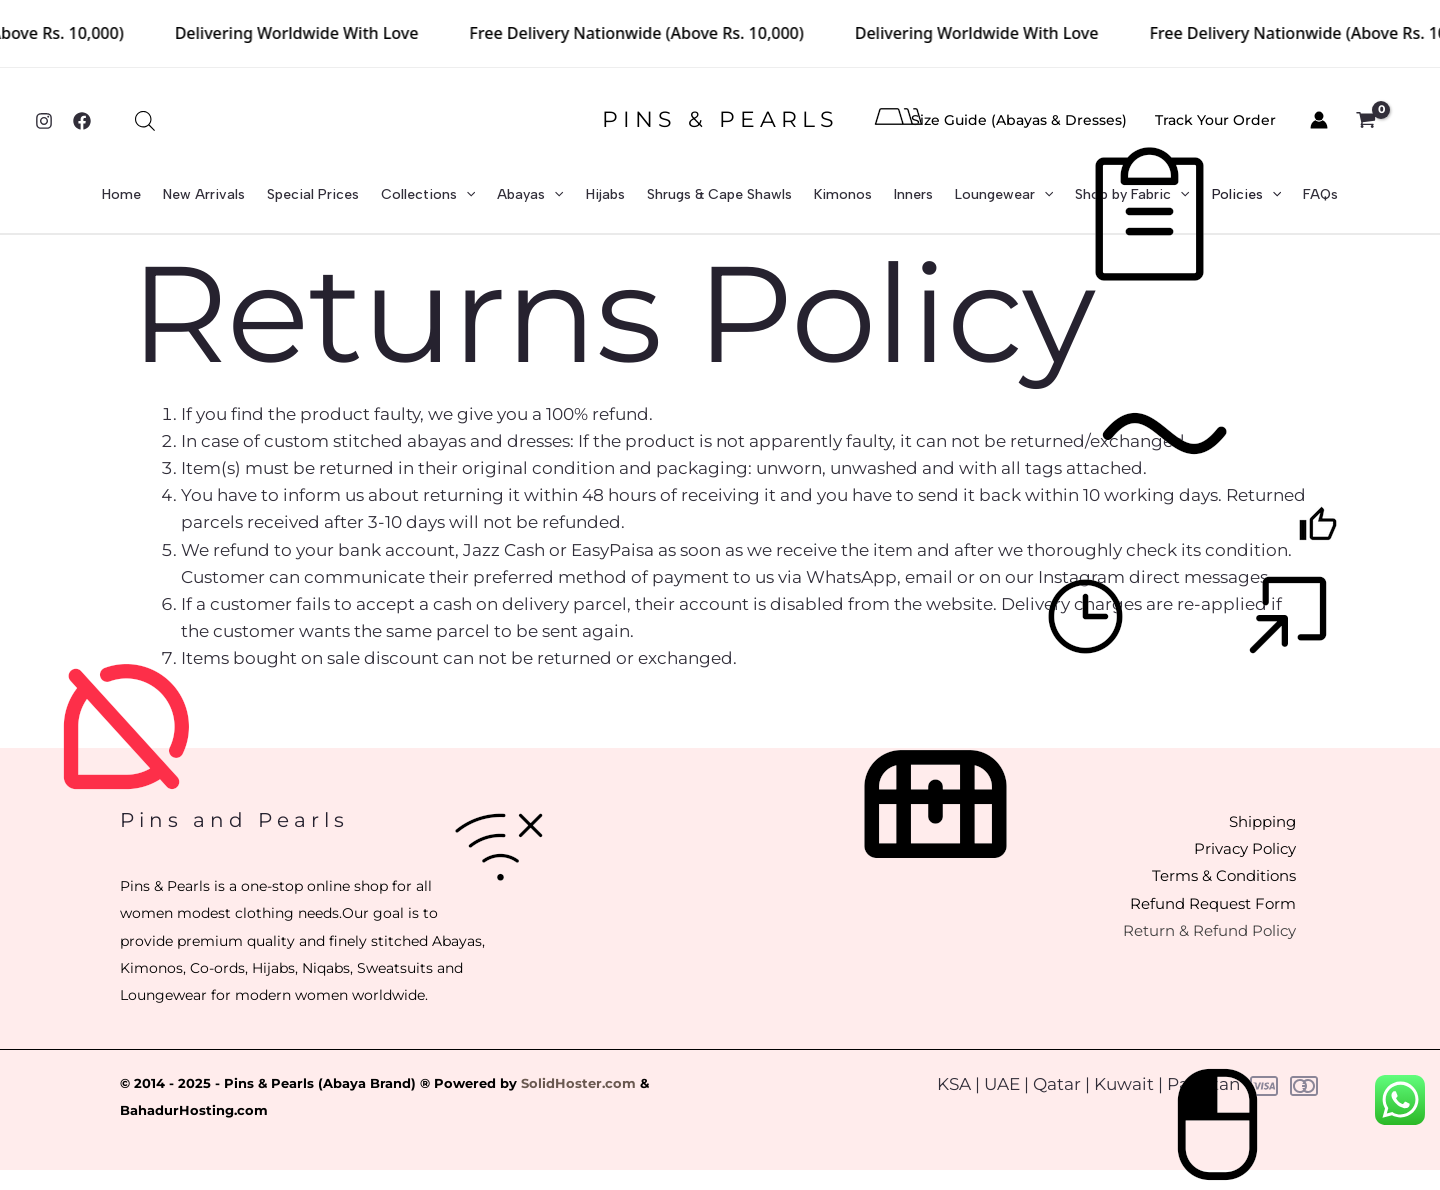  Describe the element at coordinates (898, 116) in the screenshot. I see `switch between open browser tabs` at that location.